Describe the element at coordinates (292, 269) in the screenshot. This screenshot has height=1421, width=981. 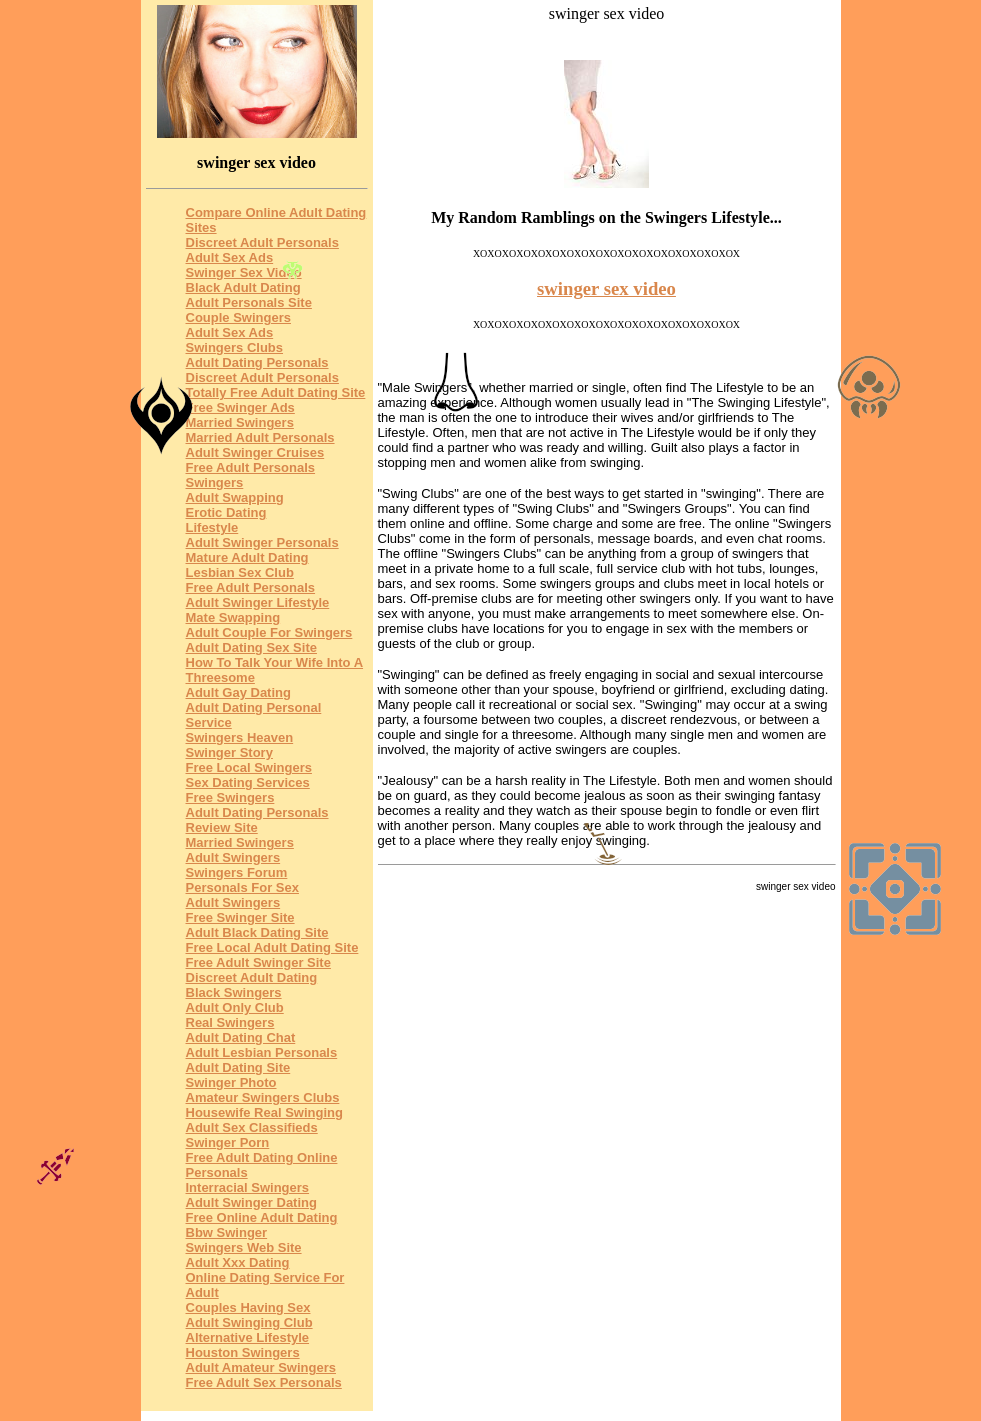
I see `select minotaur character or enemy type` at that location.